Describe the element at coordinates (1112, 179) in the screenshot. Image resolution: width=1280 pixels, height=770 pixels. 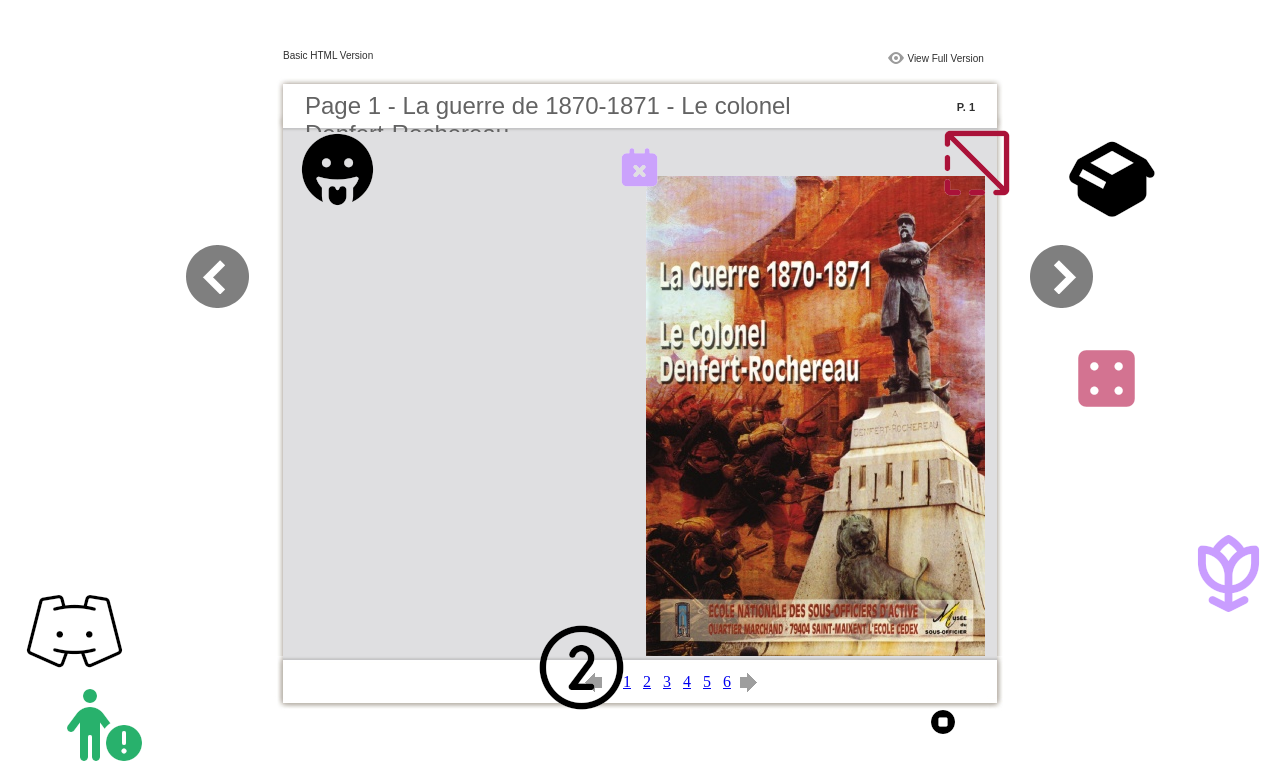
I see `view package contents` at that location.